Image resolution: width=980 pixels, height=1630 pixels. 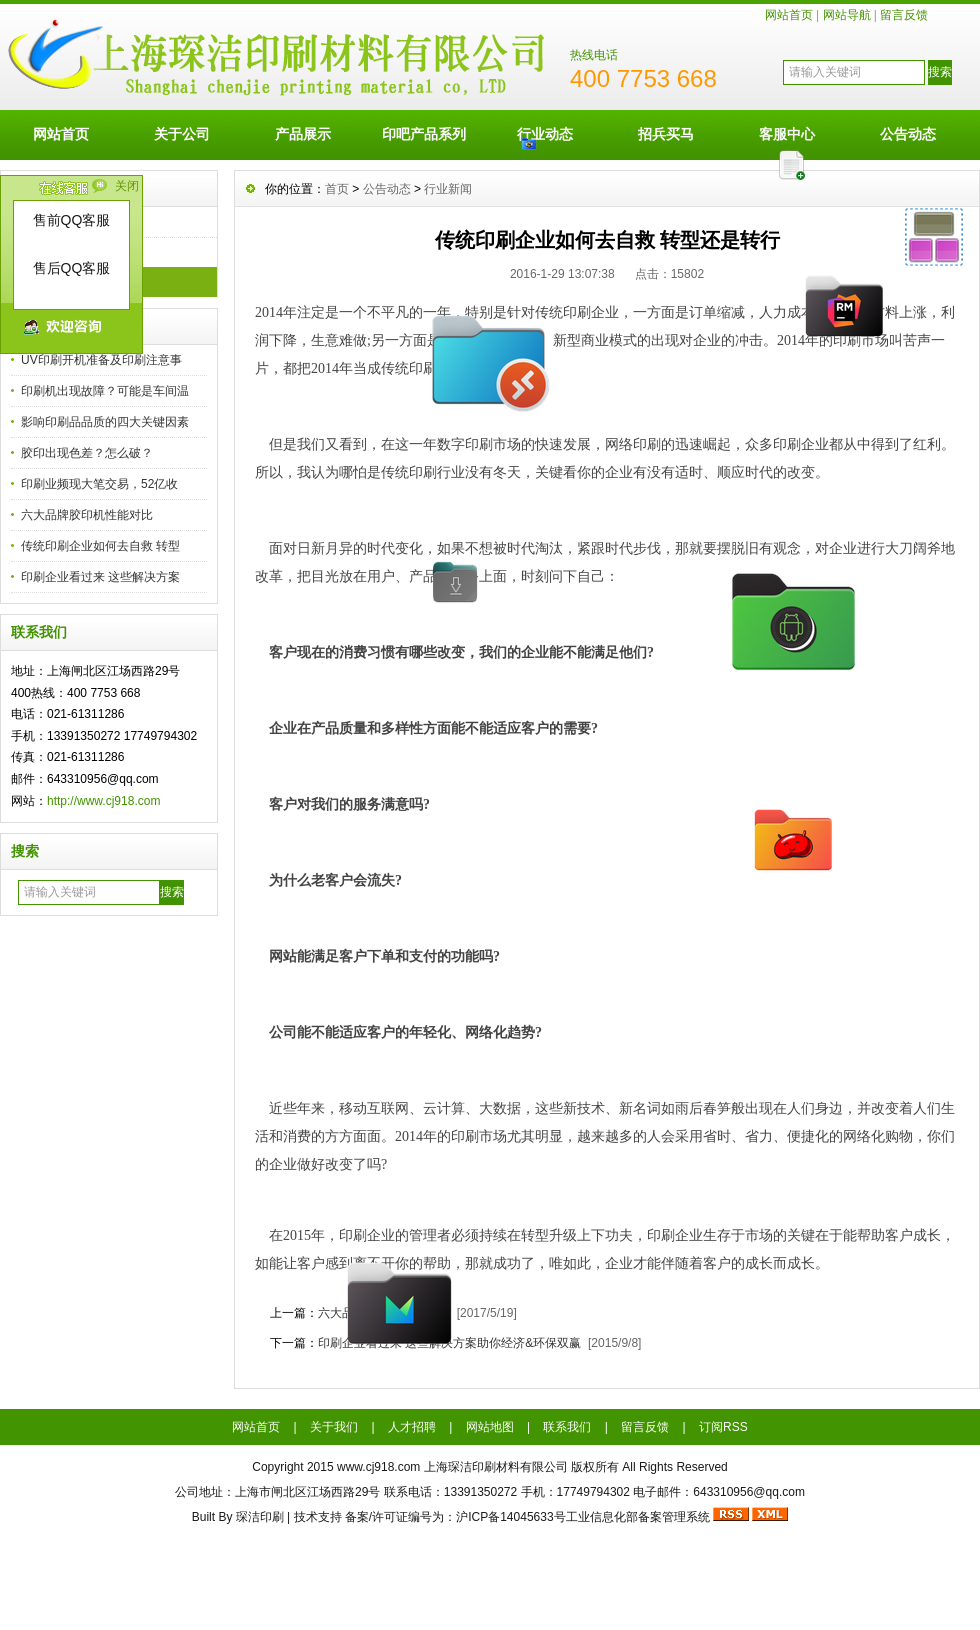 I want to click on access your downloads folder, so click(x=455, y=582).